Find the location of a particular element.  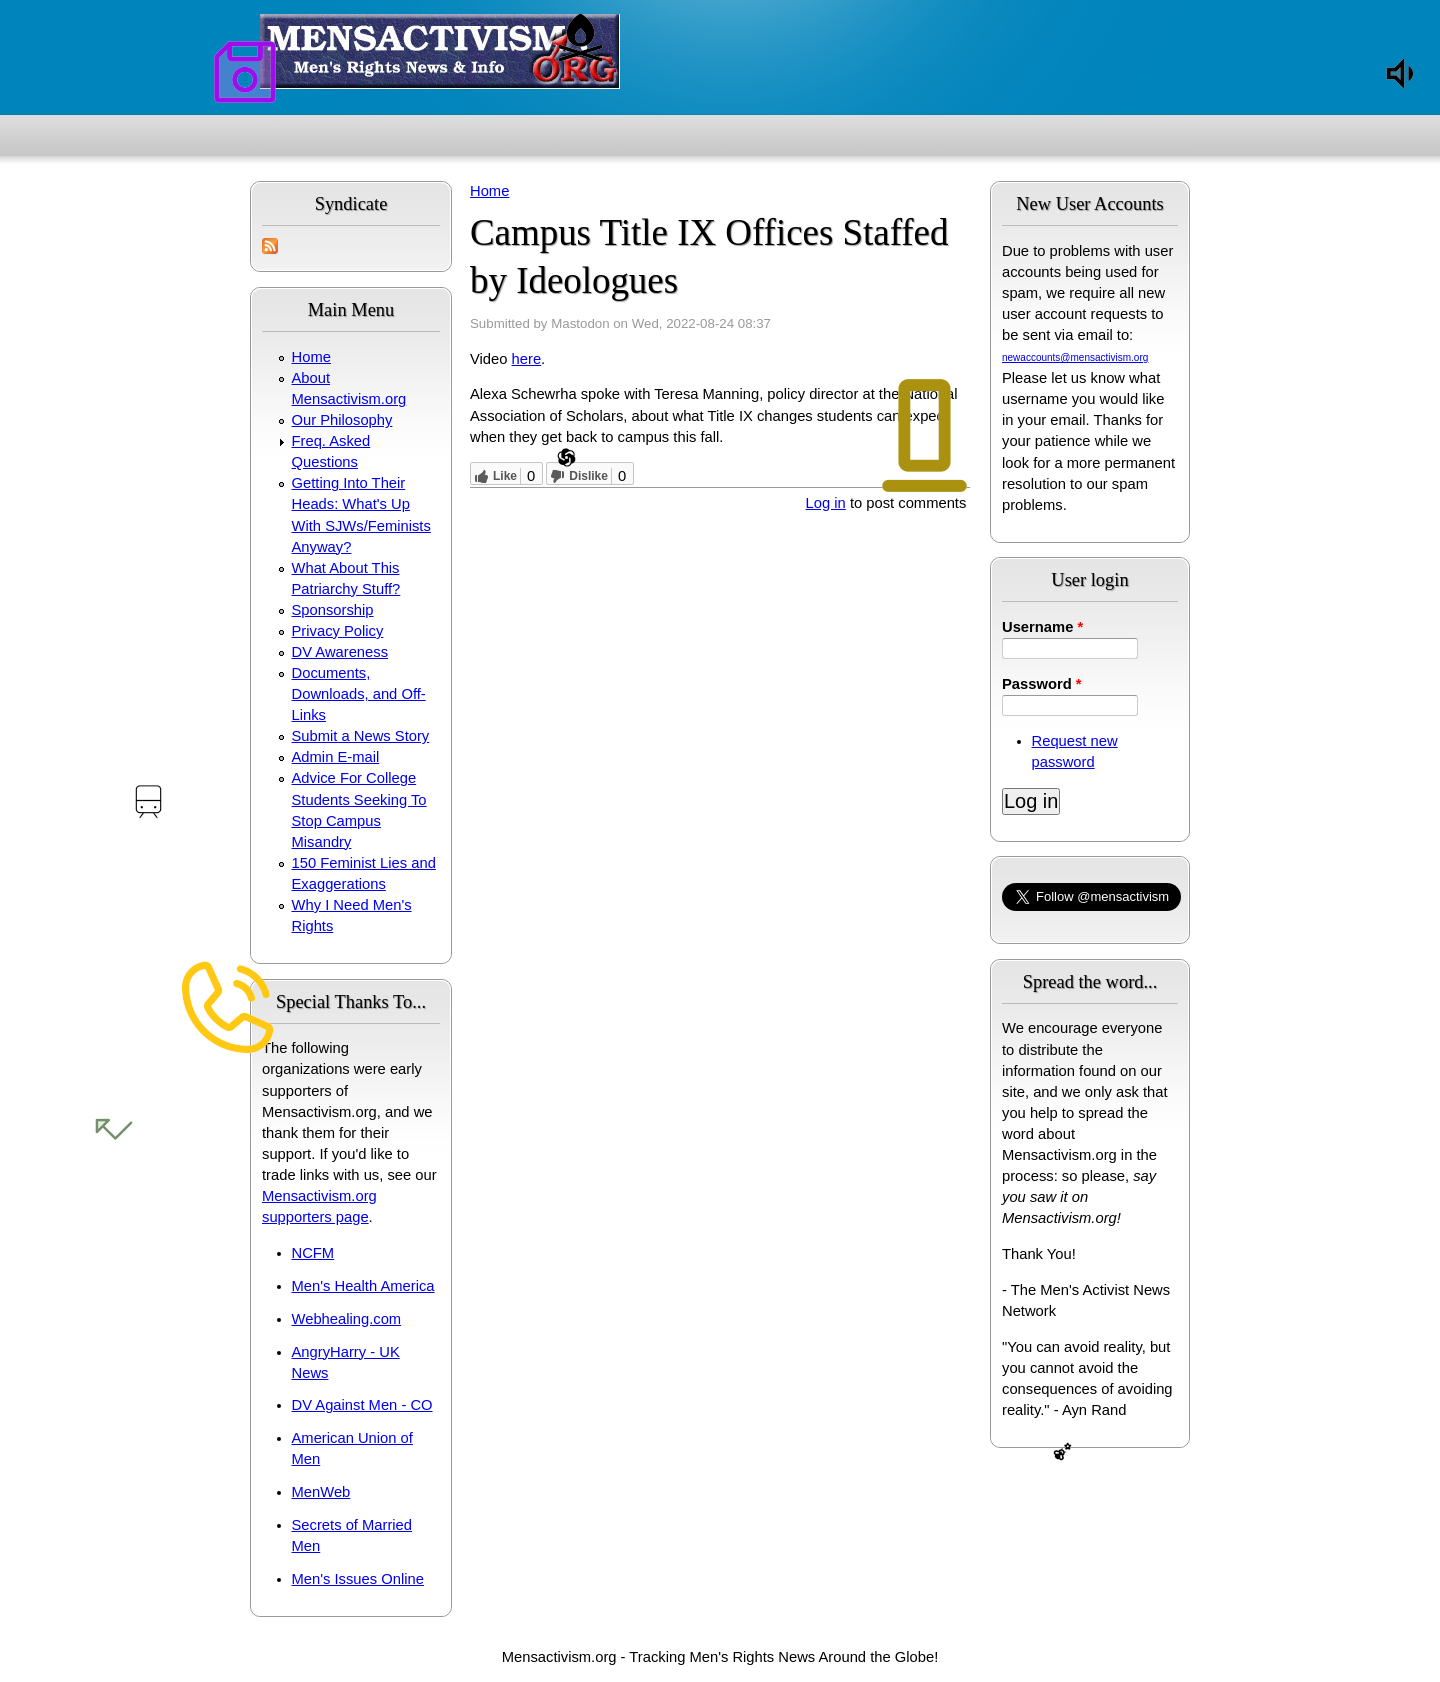

align object to bottom edge is located at coordinates (924, 433).